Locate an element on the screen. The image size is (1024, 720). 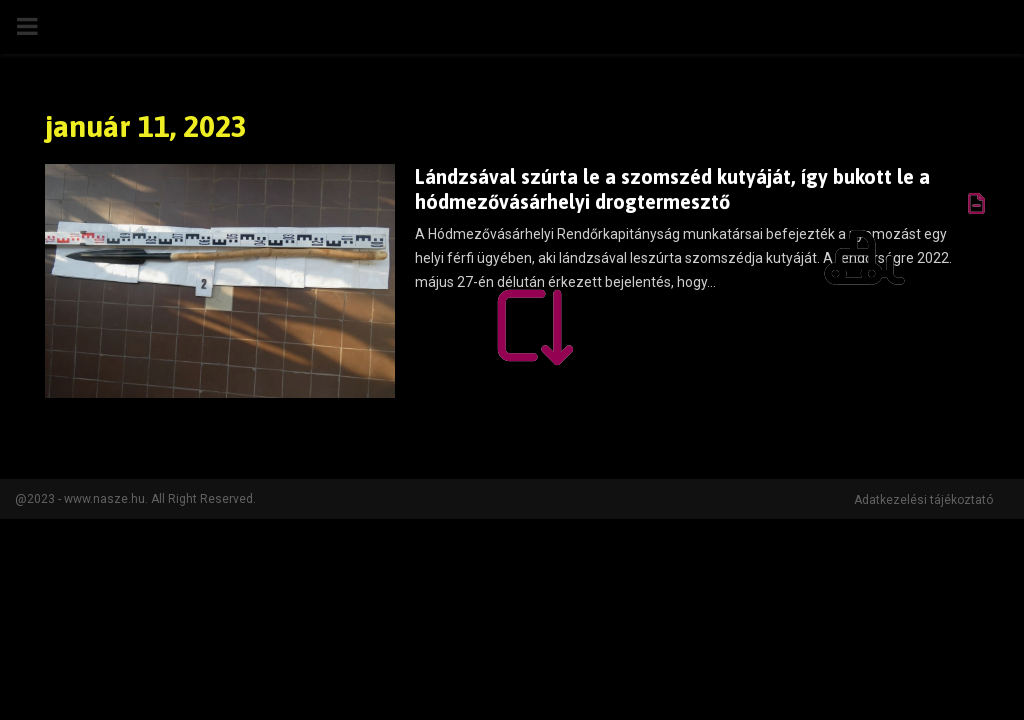
remove a file from the list is located at coordinates (976, 203).